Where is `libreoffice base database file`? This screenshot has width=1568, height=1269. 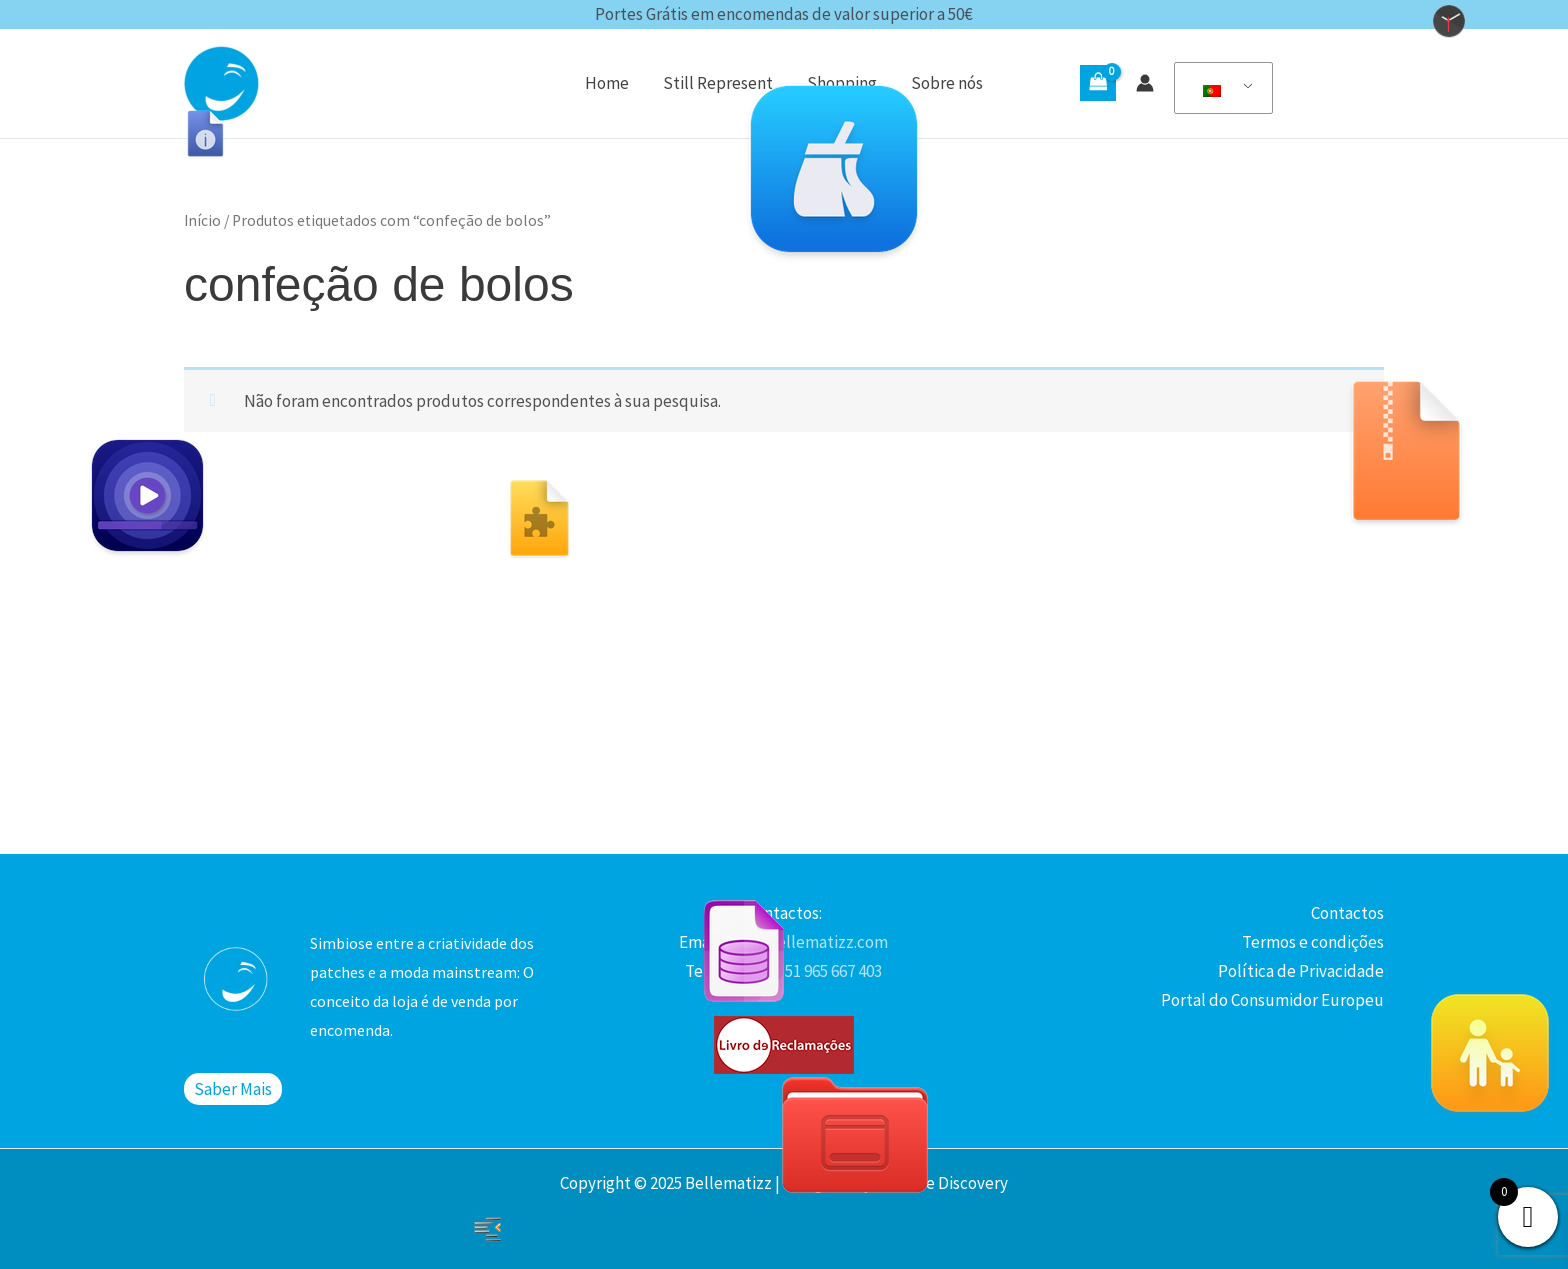 libreoffice base database file is located at coordinates (744, 951).